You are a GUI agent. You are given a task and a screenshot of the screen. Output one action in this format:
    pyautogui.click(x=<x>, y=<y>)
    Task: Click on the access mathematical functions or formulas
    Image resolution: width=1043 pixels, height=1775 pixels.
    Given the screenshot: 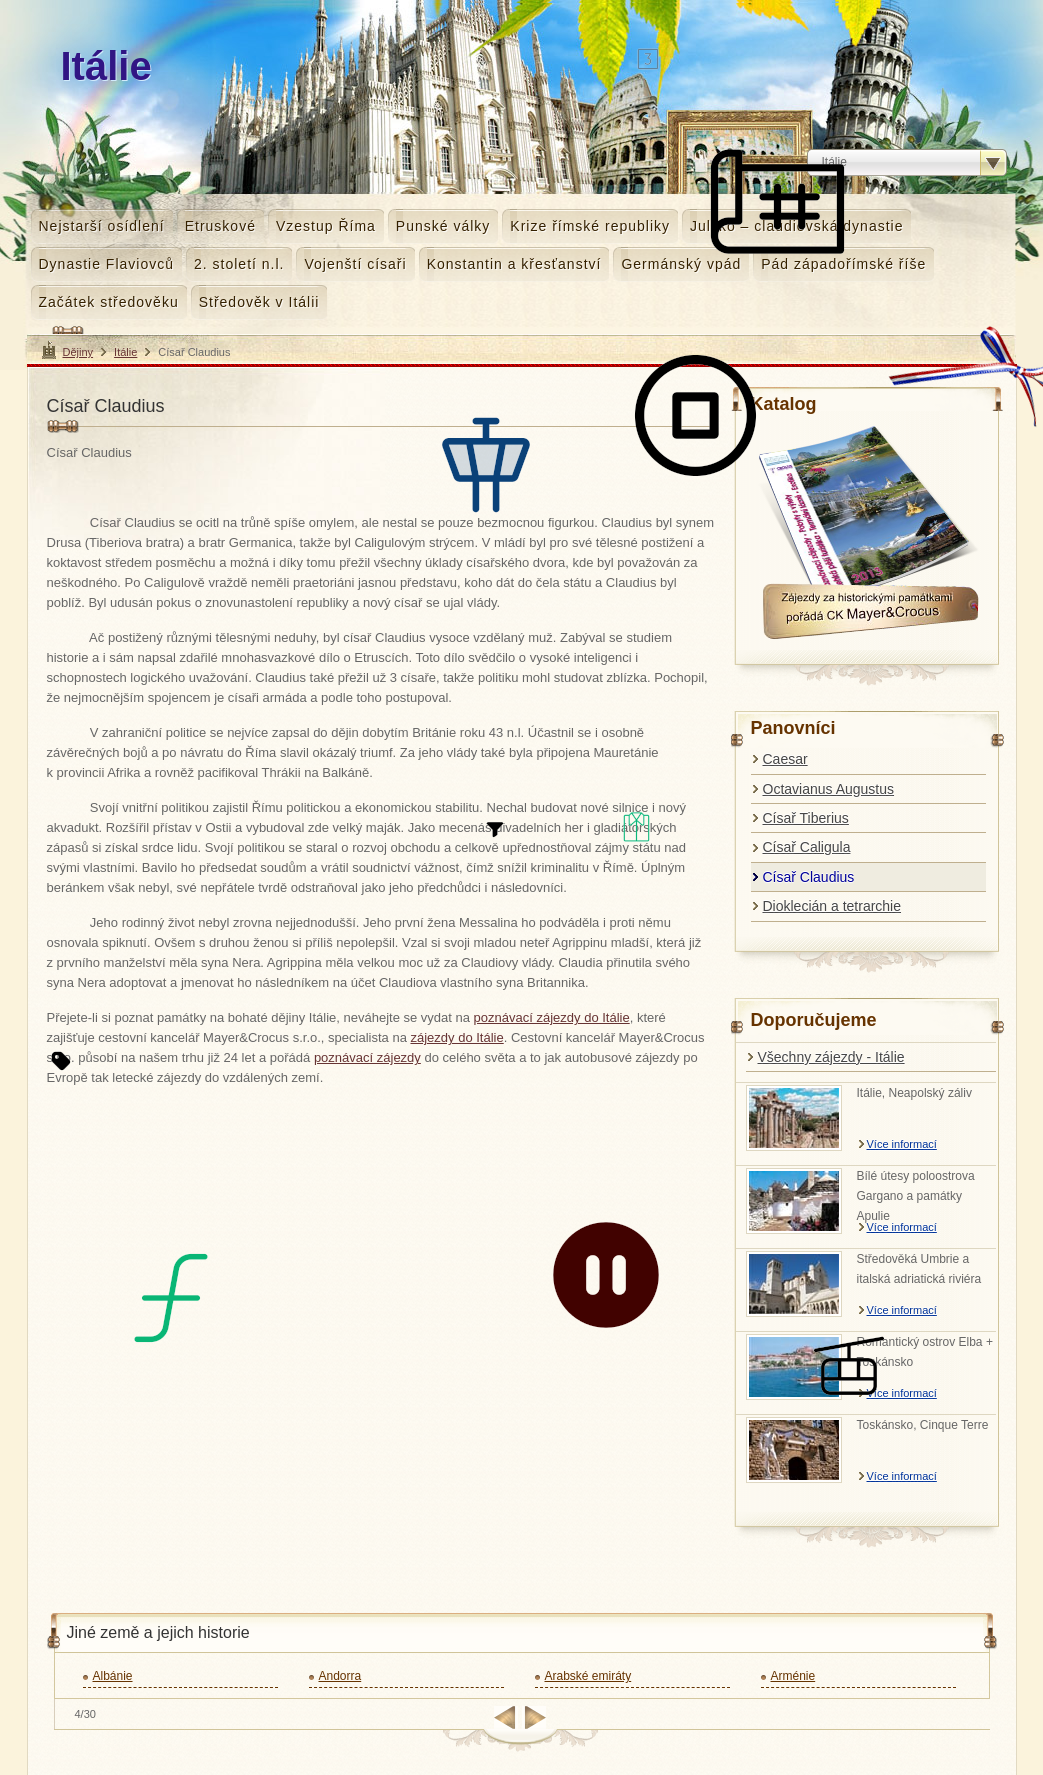 What is the action you would take?
    pyautogui.click(x=171, y=1298)
    